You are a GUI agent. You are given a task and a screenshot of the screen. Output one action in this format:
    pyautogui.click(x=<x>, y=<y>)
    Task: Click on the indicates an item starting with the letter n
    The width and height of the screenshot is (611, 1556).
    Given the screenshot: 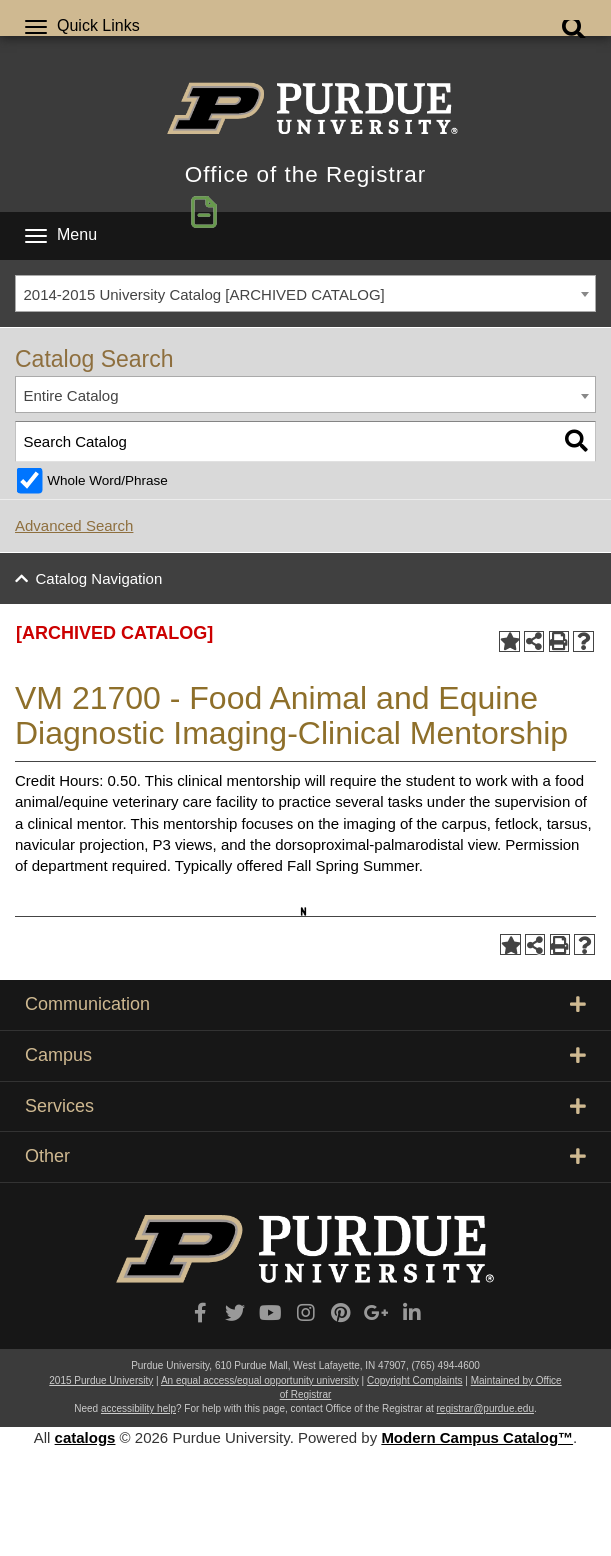 What is the action you would take?
    pyautogui.click(x=303, y=911)
    